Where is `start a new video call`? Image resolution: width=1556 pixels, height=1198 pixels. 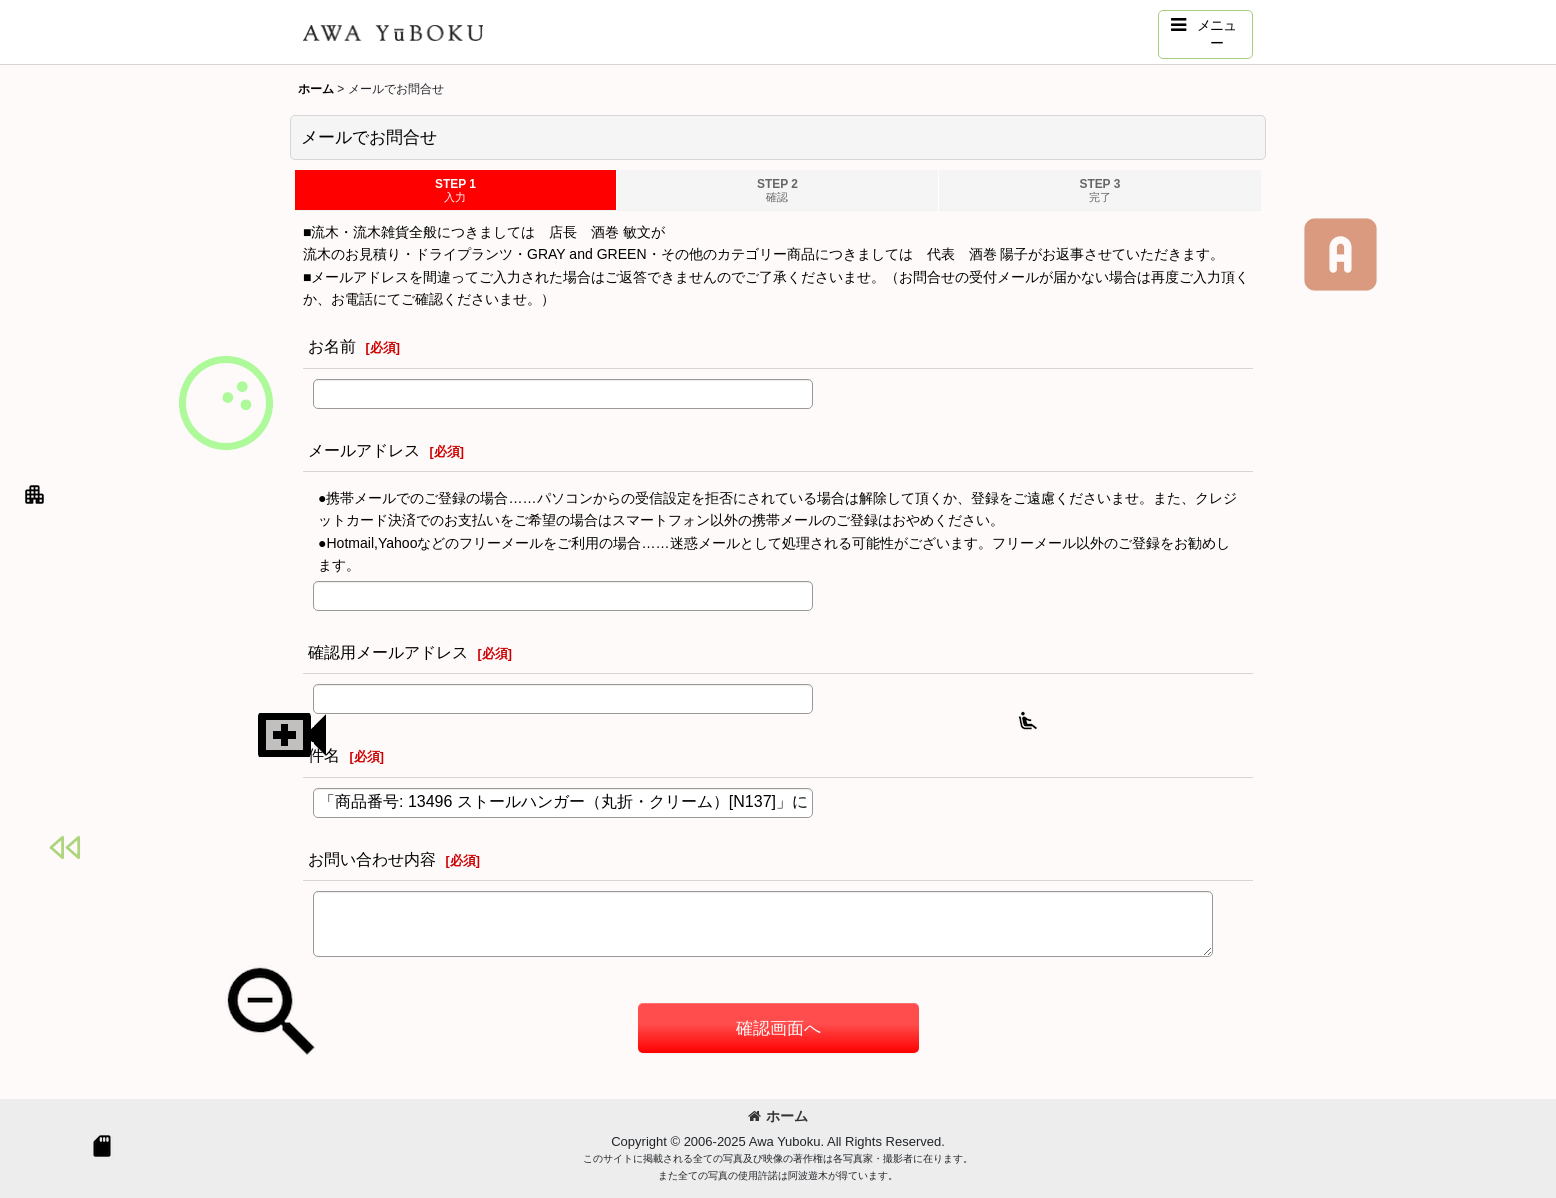
start a new video call is located at coordinates (292, 735).